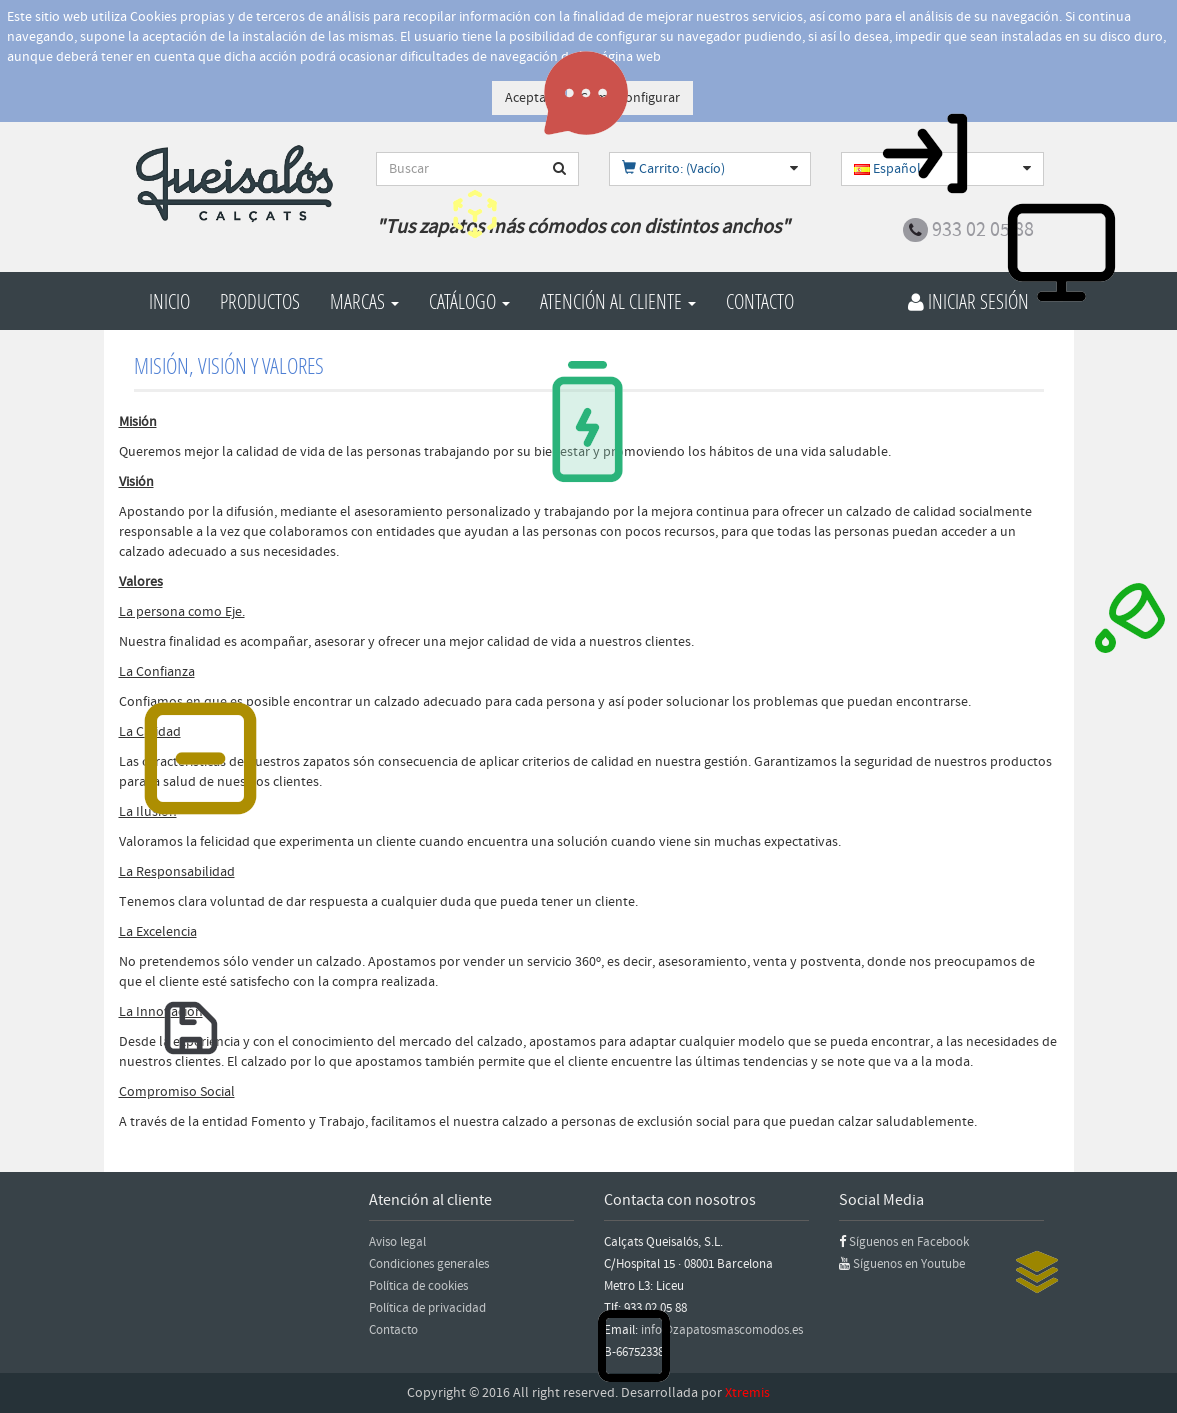  What do you see at coordinates (200, 758) in the screenshot?
I see `remove an item from a list or selection` at bounding box center [200, 758].